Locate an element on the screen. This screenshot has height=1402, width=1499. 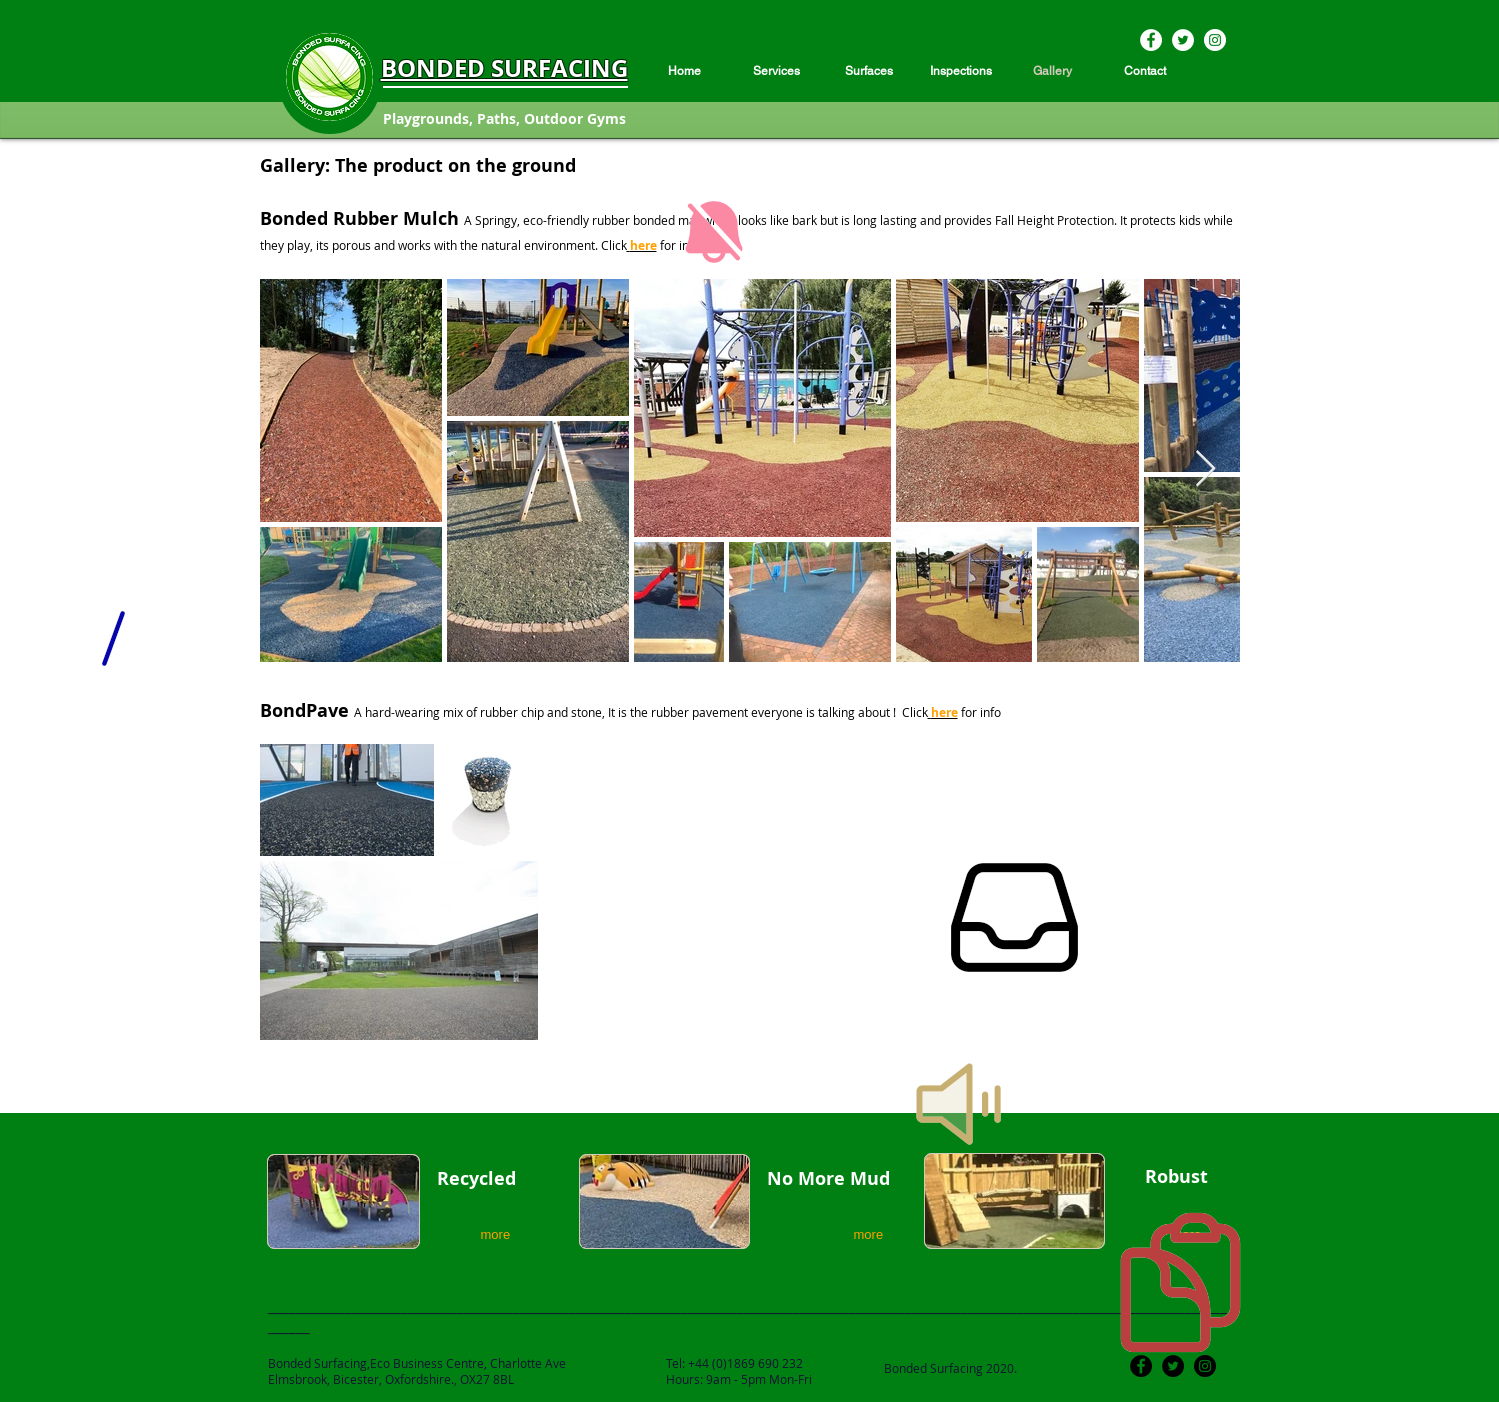
mute notifications is located at coordinates (714, 232).